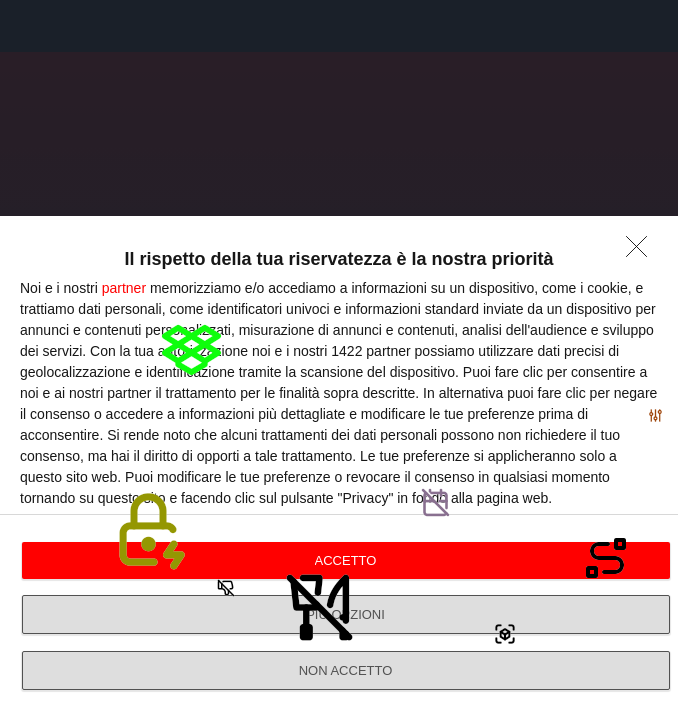 The height and width of the screenshot is (720, 678). Describe the element at coordinates (191, 348) in the screenshot. I see `connect to dropbox account` at that location.